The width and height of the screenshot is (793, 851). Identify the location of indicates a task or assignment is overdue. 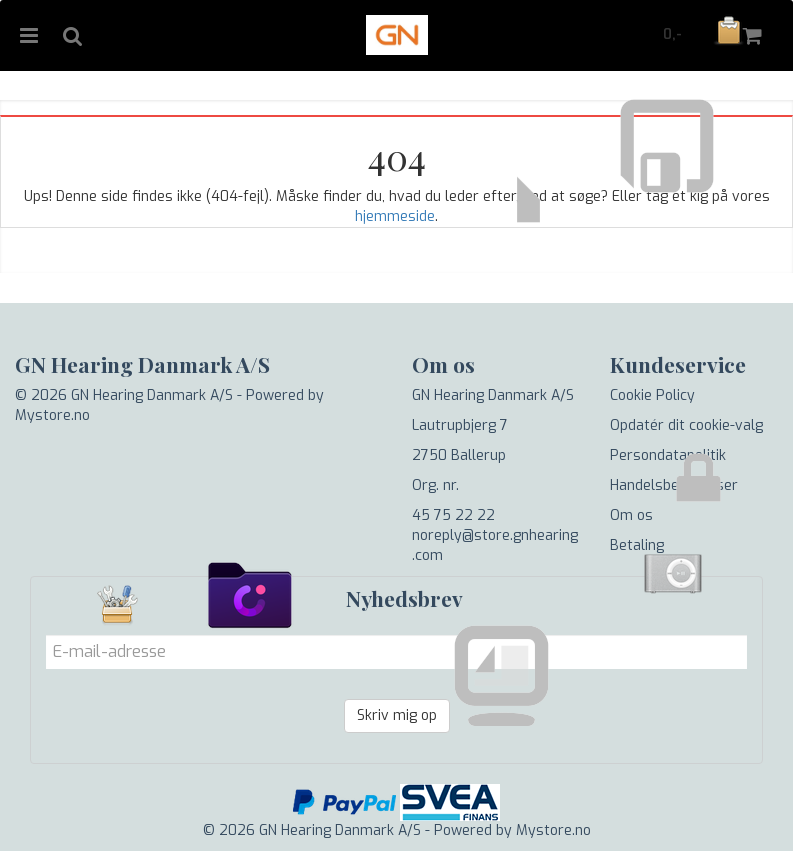
(728, 30).